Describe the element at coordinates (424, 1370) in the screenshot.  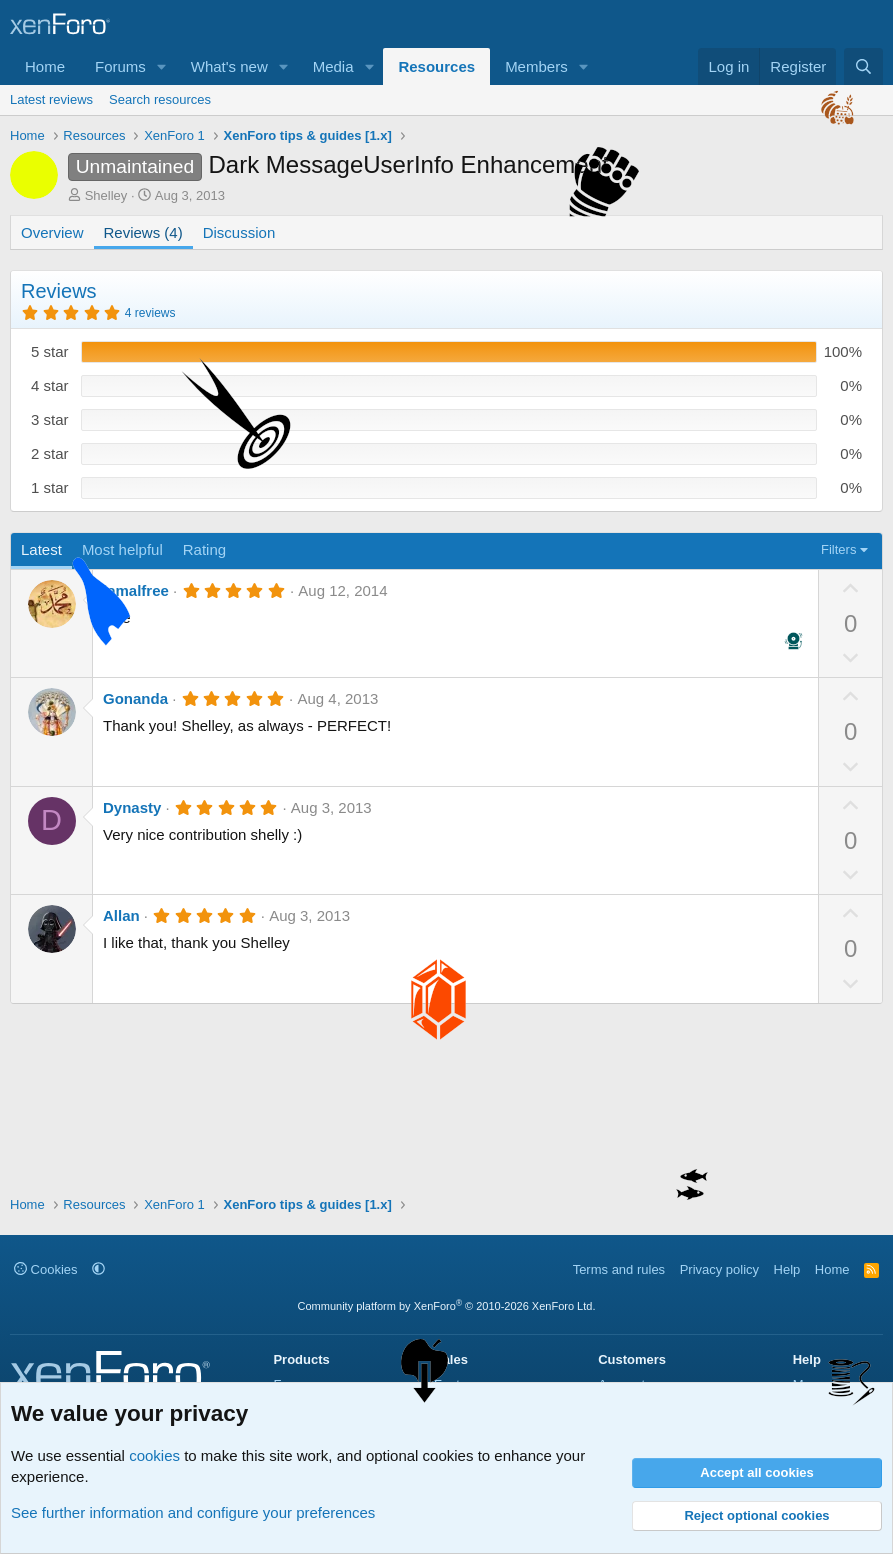
I see `indicates gravitational force or physics simulation` at that location.